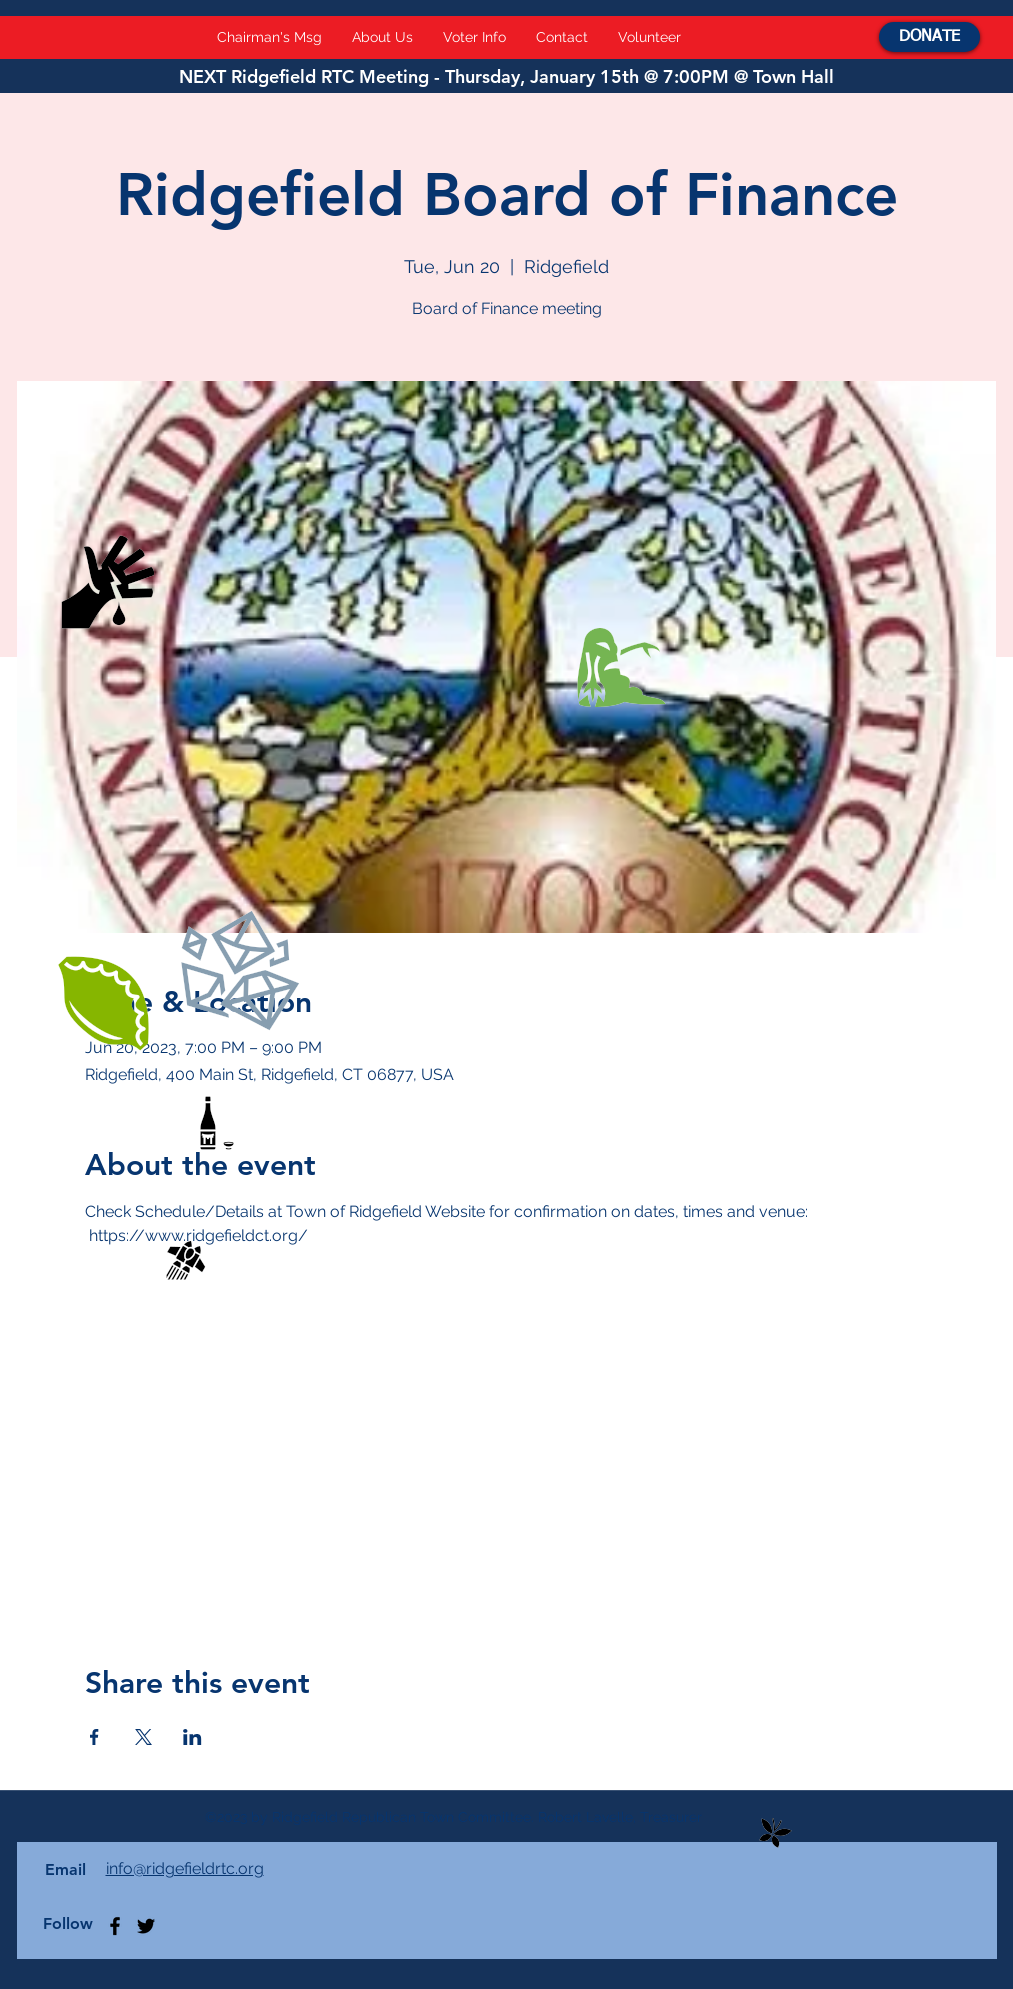  I want to click on view your gem balance or currency, so click(240, 970).